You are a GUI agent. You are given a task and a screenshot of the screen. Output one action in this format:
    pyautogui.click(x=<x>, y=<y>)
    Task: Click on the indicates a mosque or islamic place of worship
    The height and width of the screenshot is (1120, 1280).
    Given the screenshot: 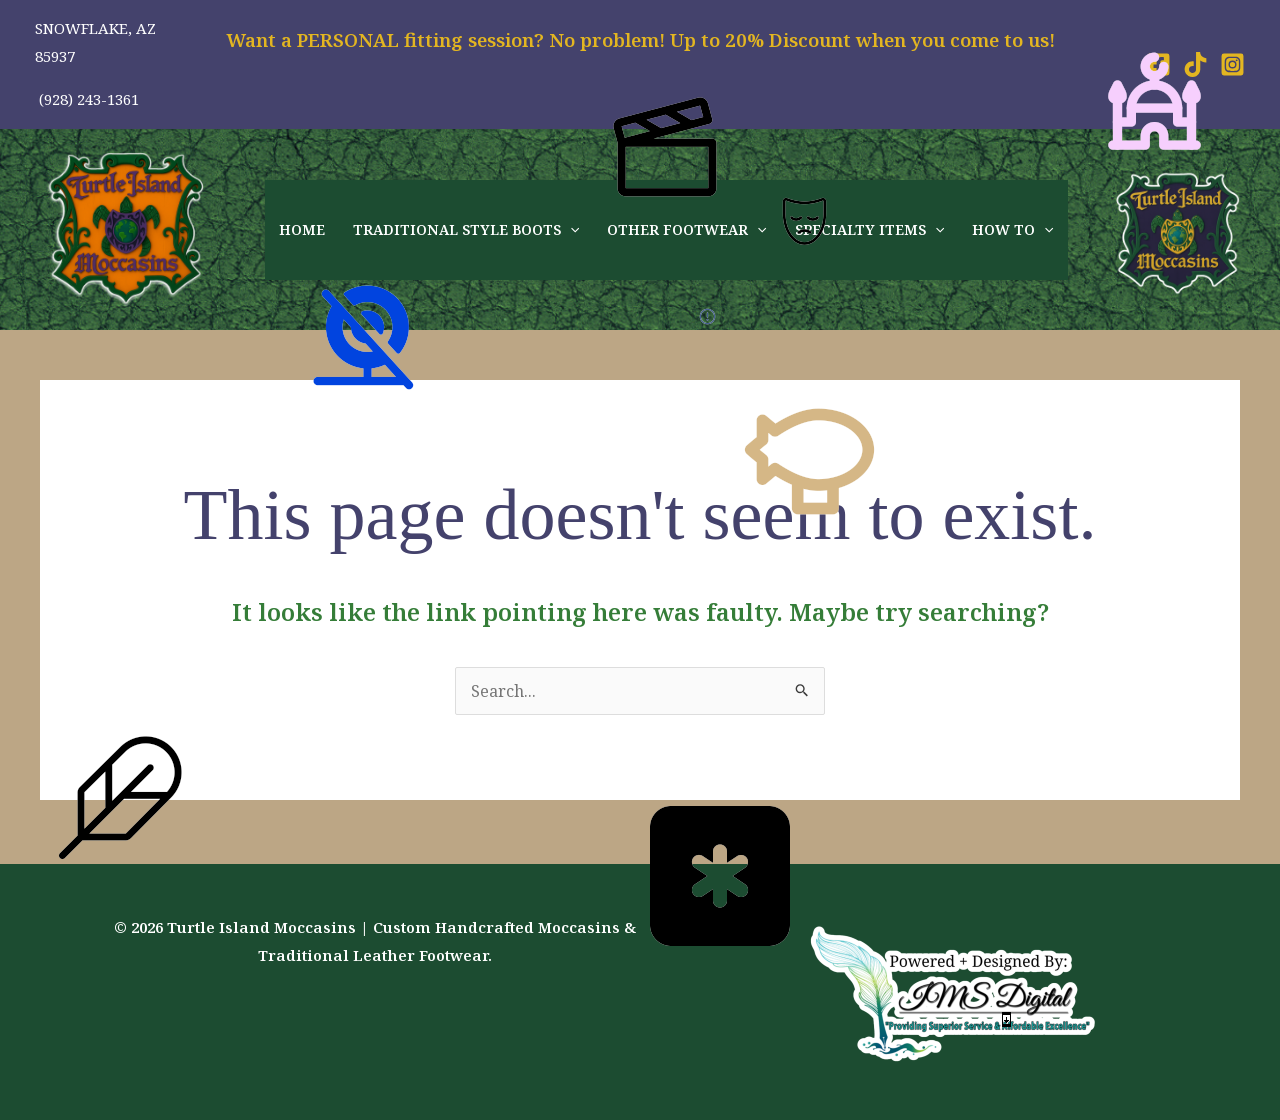 What is the action you would take?
    pyautogui.click(x=1154, y=103)
    